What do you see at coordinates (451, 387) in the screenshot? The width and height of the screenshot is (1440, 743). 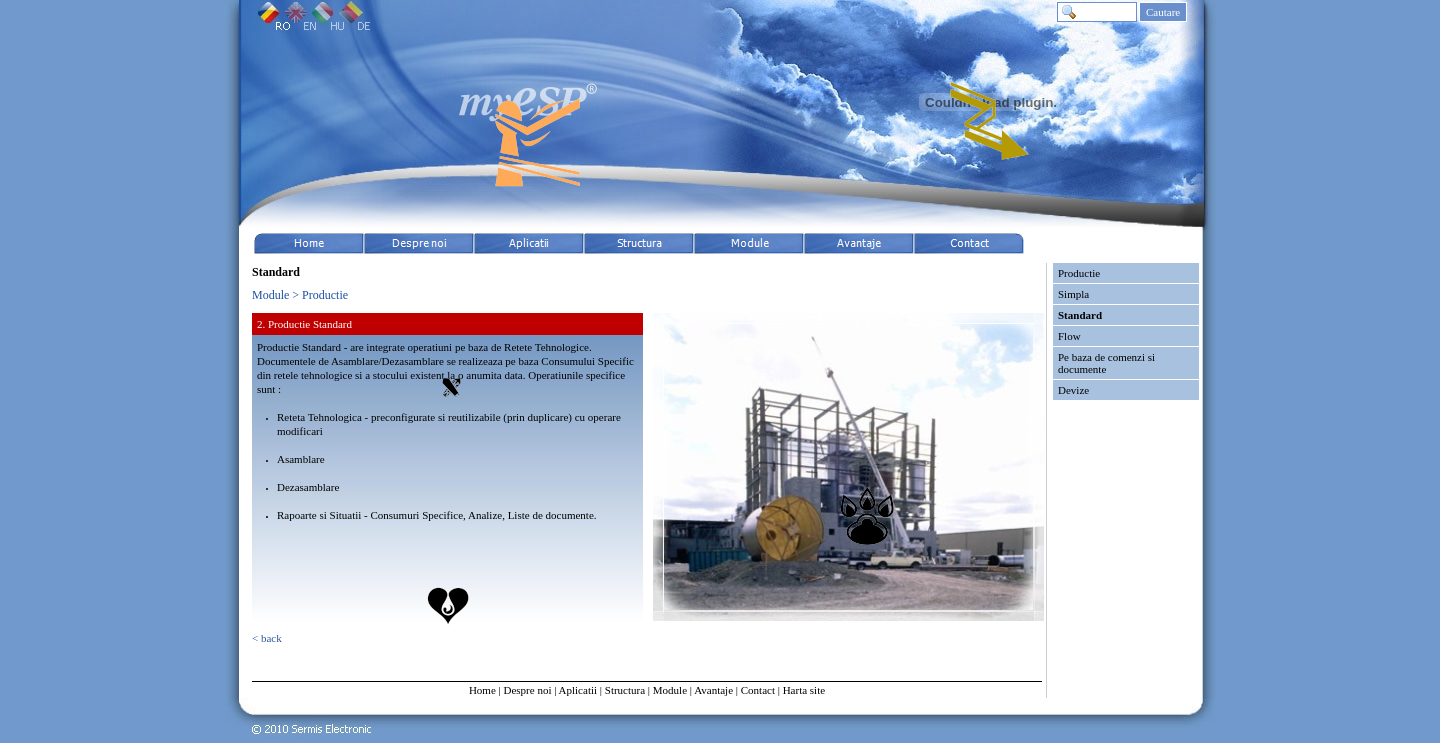 I see `equip arm armor or bracers` at bounding box center [451, 387].